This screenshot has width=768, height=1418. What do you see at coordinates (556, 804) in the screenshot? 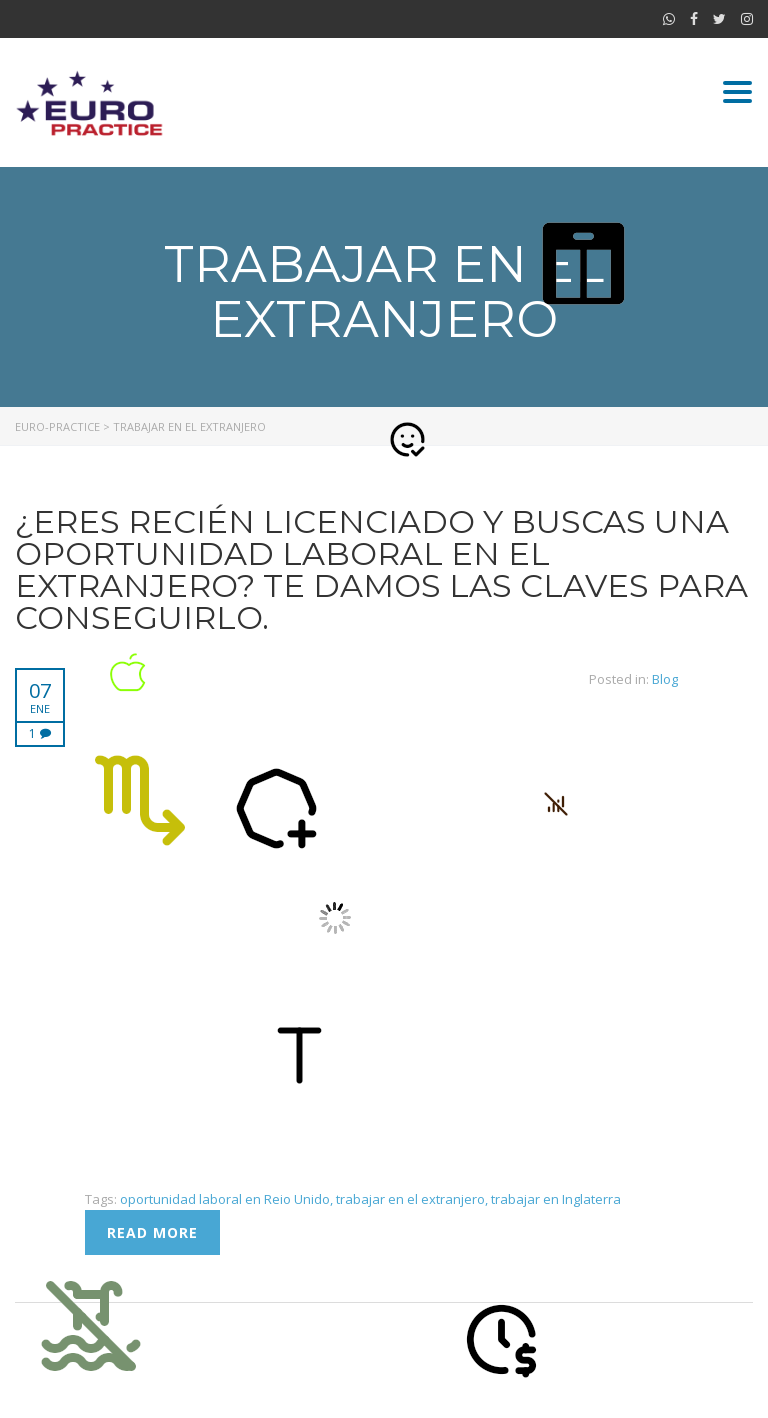
I see `no cellular signal available` at bounding box center [556, 804].